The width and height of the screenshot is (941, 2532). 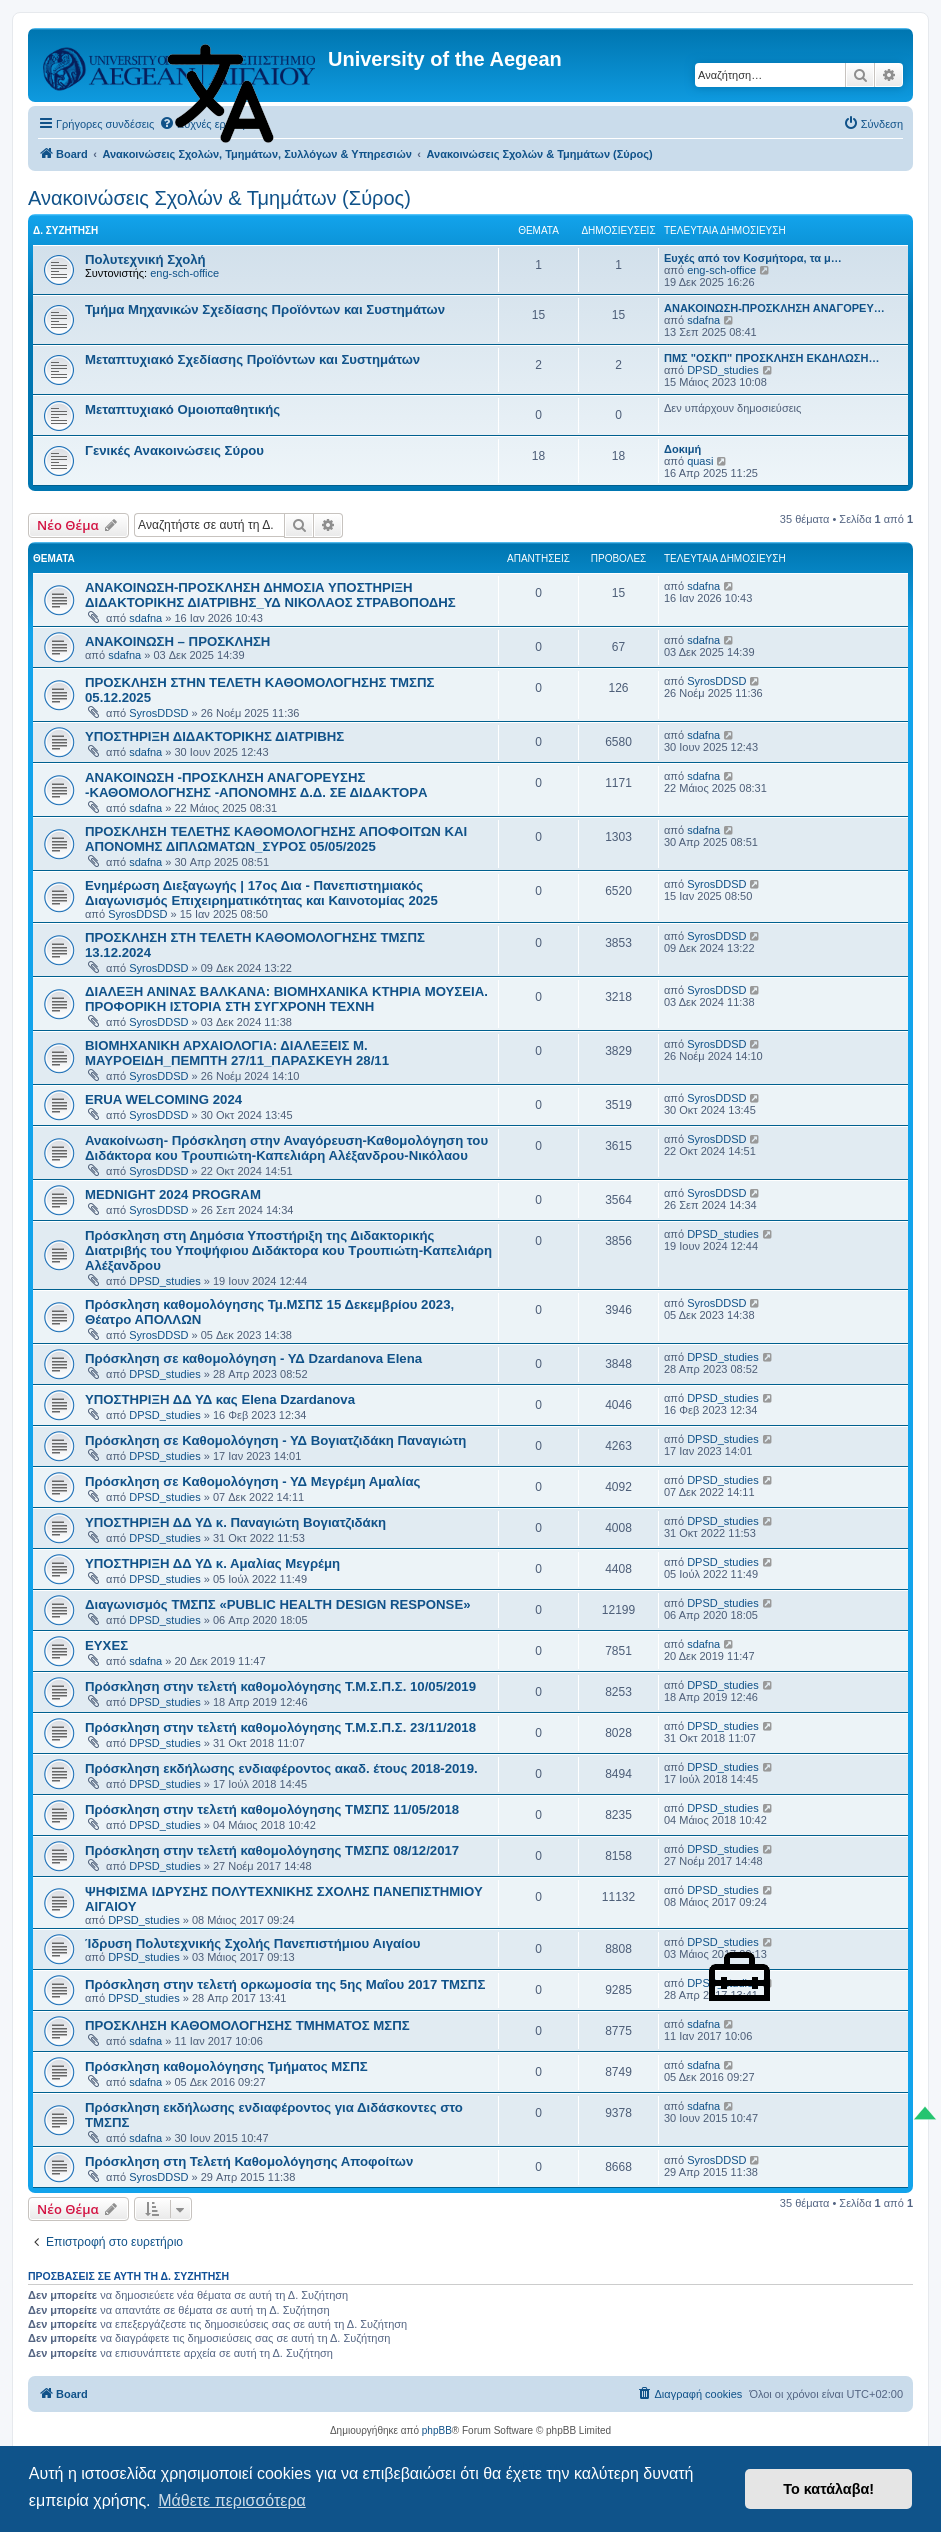 What do you see at coordinates (220, 93) in the screenshot?
I see `change language settings` at bounding box center [220, 93].